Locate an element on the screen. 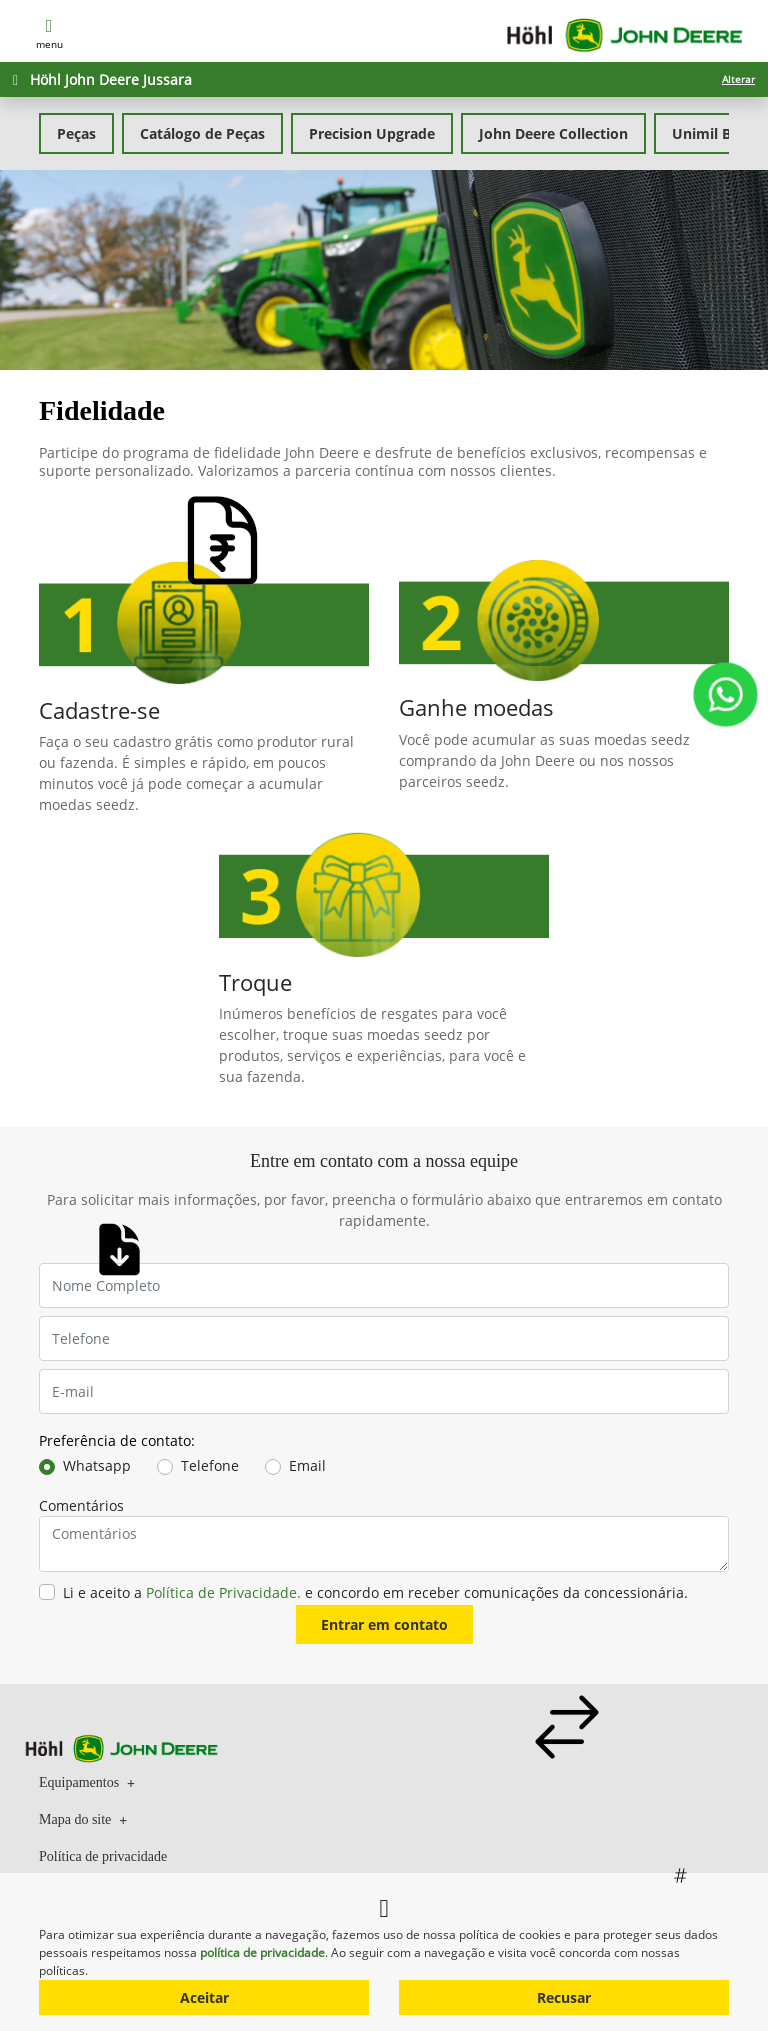 This screenshot has height=2031, width=768. view rupee payment document is located at coordinates (222, 540).